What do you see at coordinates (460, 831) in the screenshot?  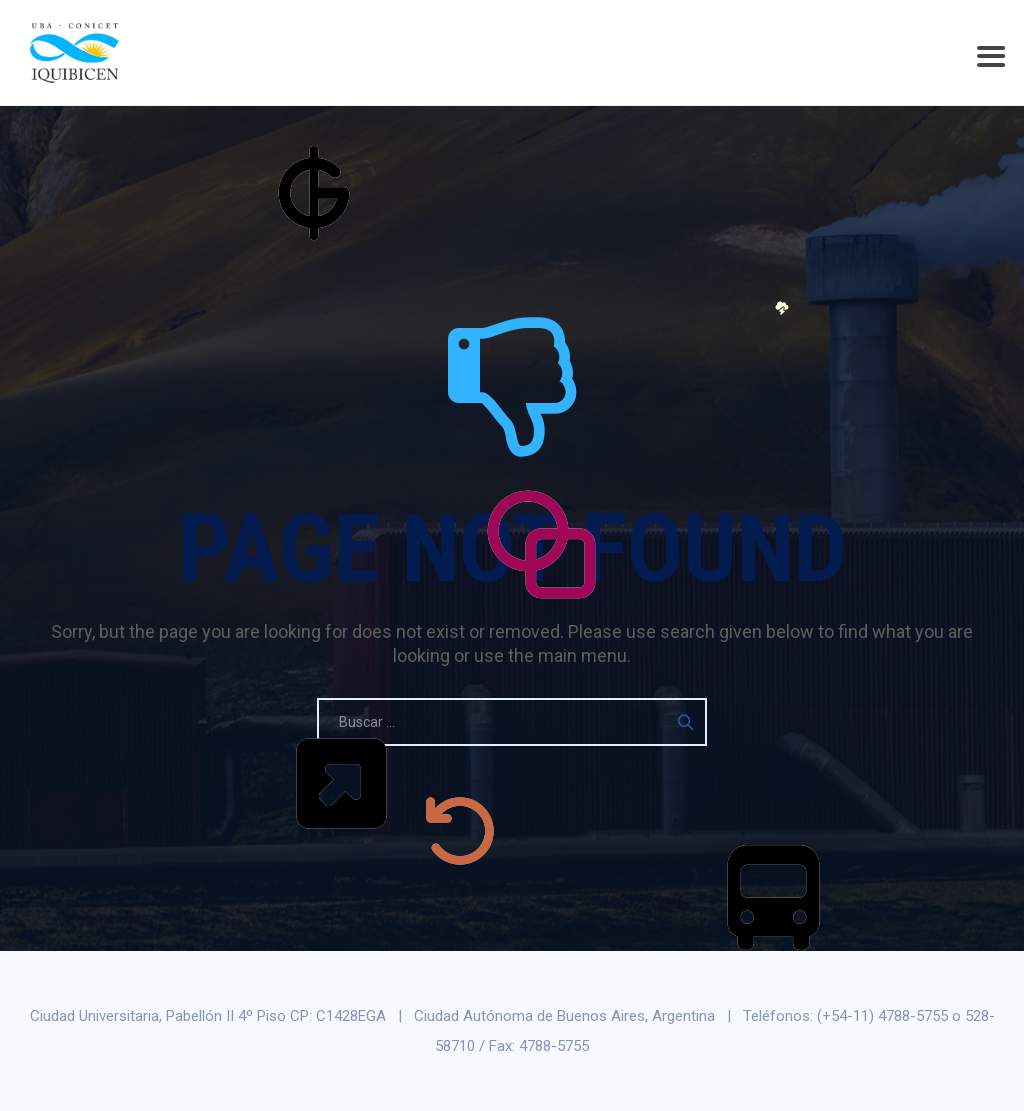 I see `undo the last action` at bounding box center [460, 831].